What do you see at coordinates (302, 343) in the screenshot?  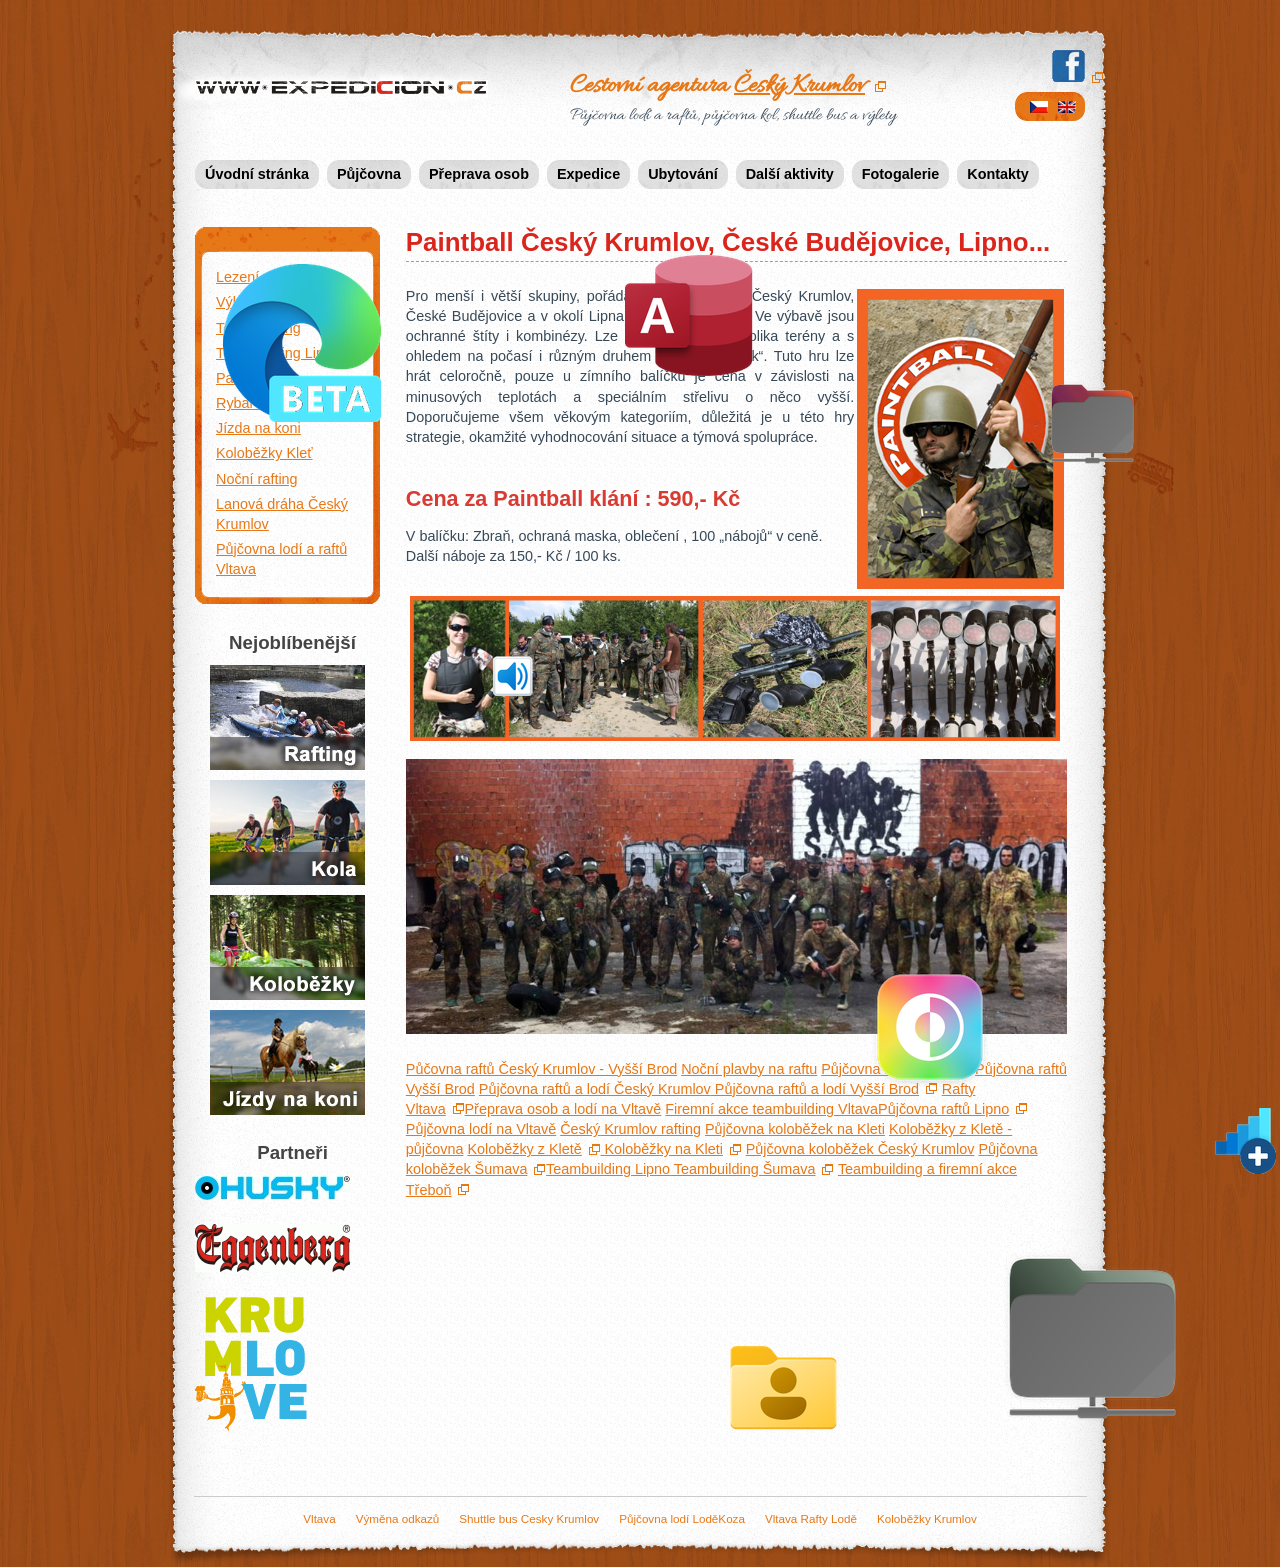 I see `launch microsoft edge beta browser` at bounding box center [302, 343].